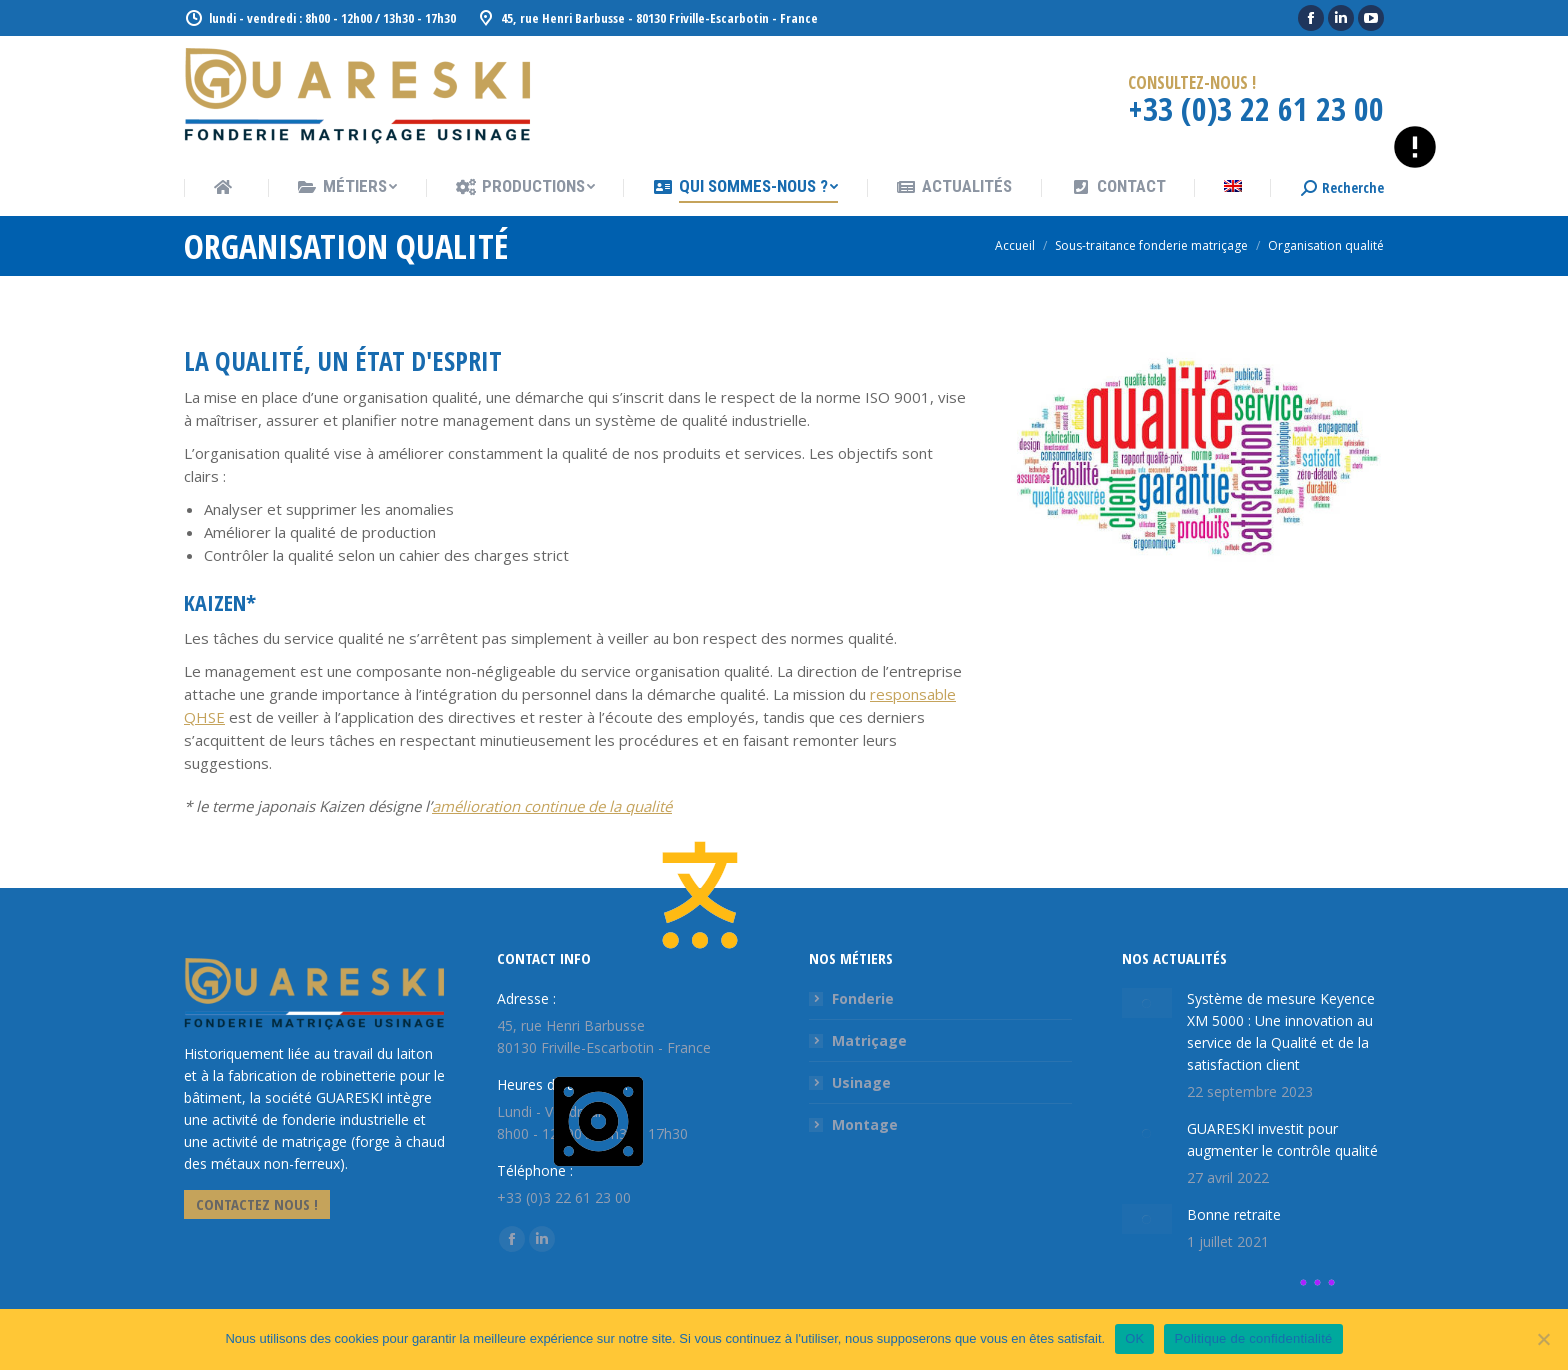 This screenshot has width=1568, height=1370. Describe the element at coordinates (700, 895) in the screenshot. I see `add emphasis marks to chinese text` at that location.